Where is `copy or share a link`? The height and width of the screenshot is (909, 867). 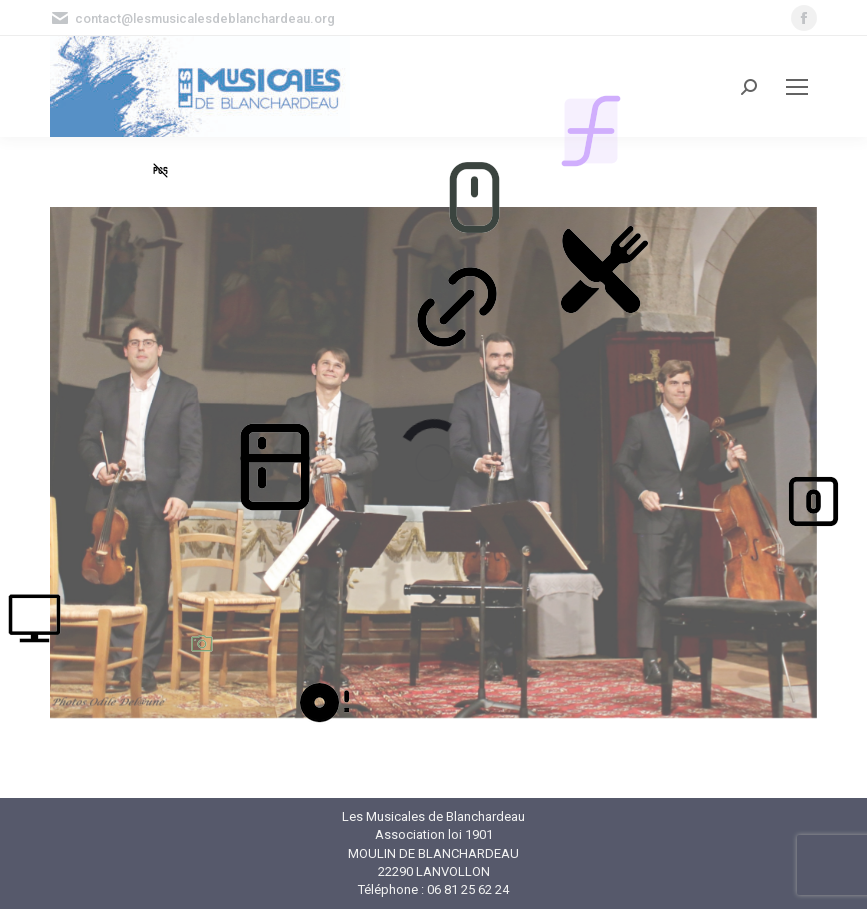
copy or share a link is located at coordinates (457, 307).